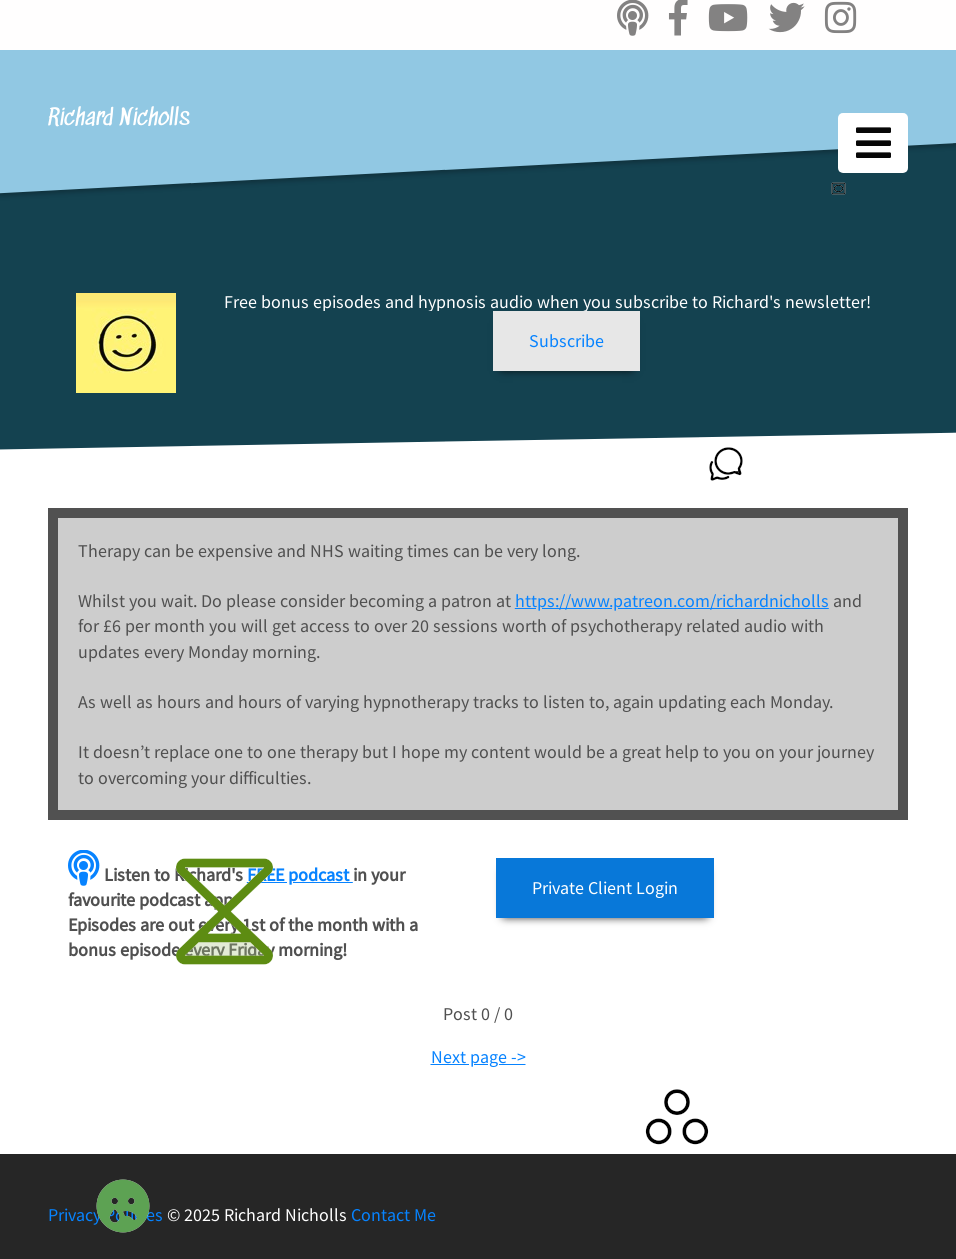 The height and width of the screenshot is (1259, 956). Describe the element at coordinates (224, 911) in the screenshot. I see `indicates time is running low` at that location.